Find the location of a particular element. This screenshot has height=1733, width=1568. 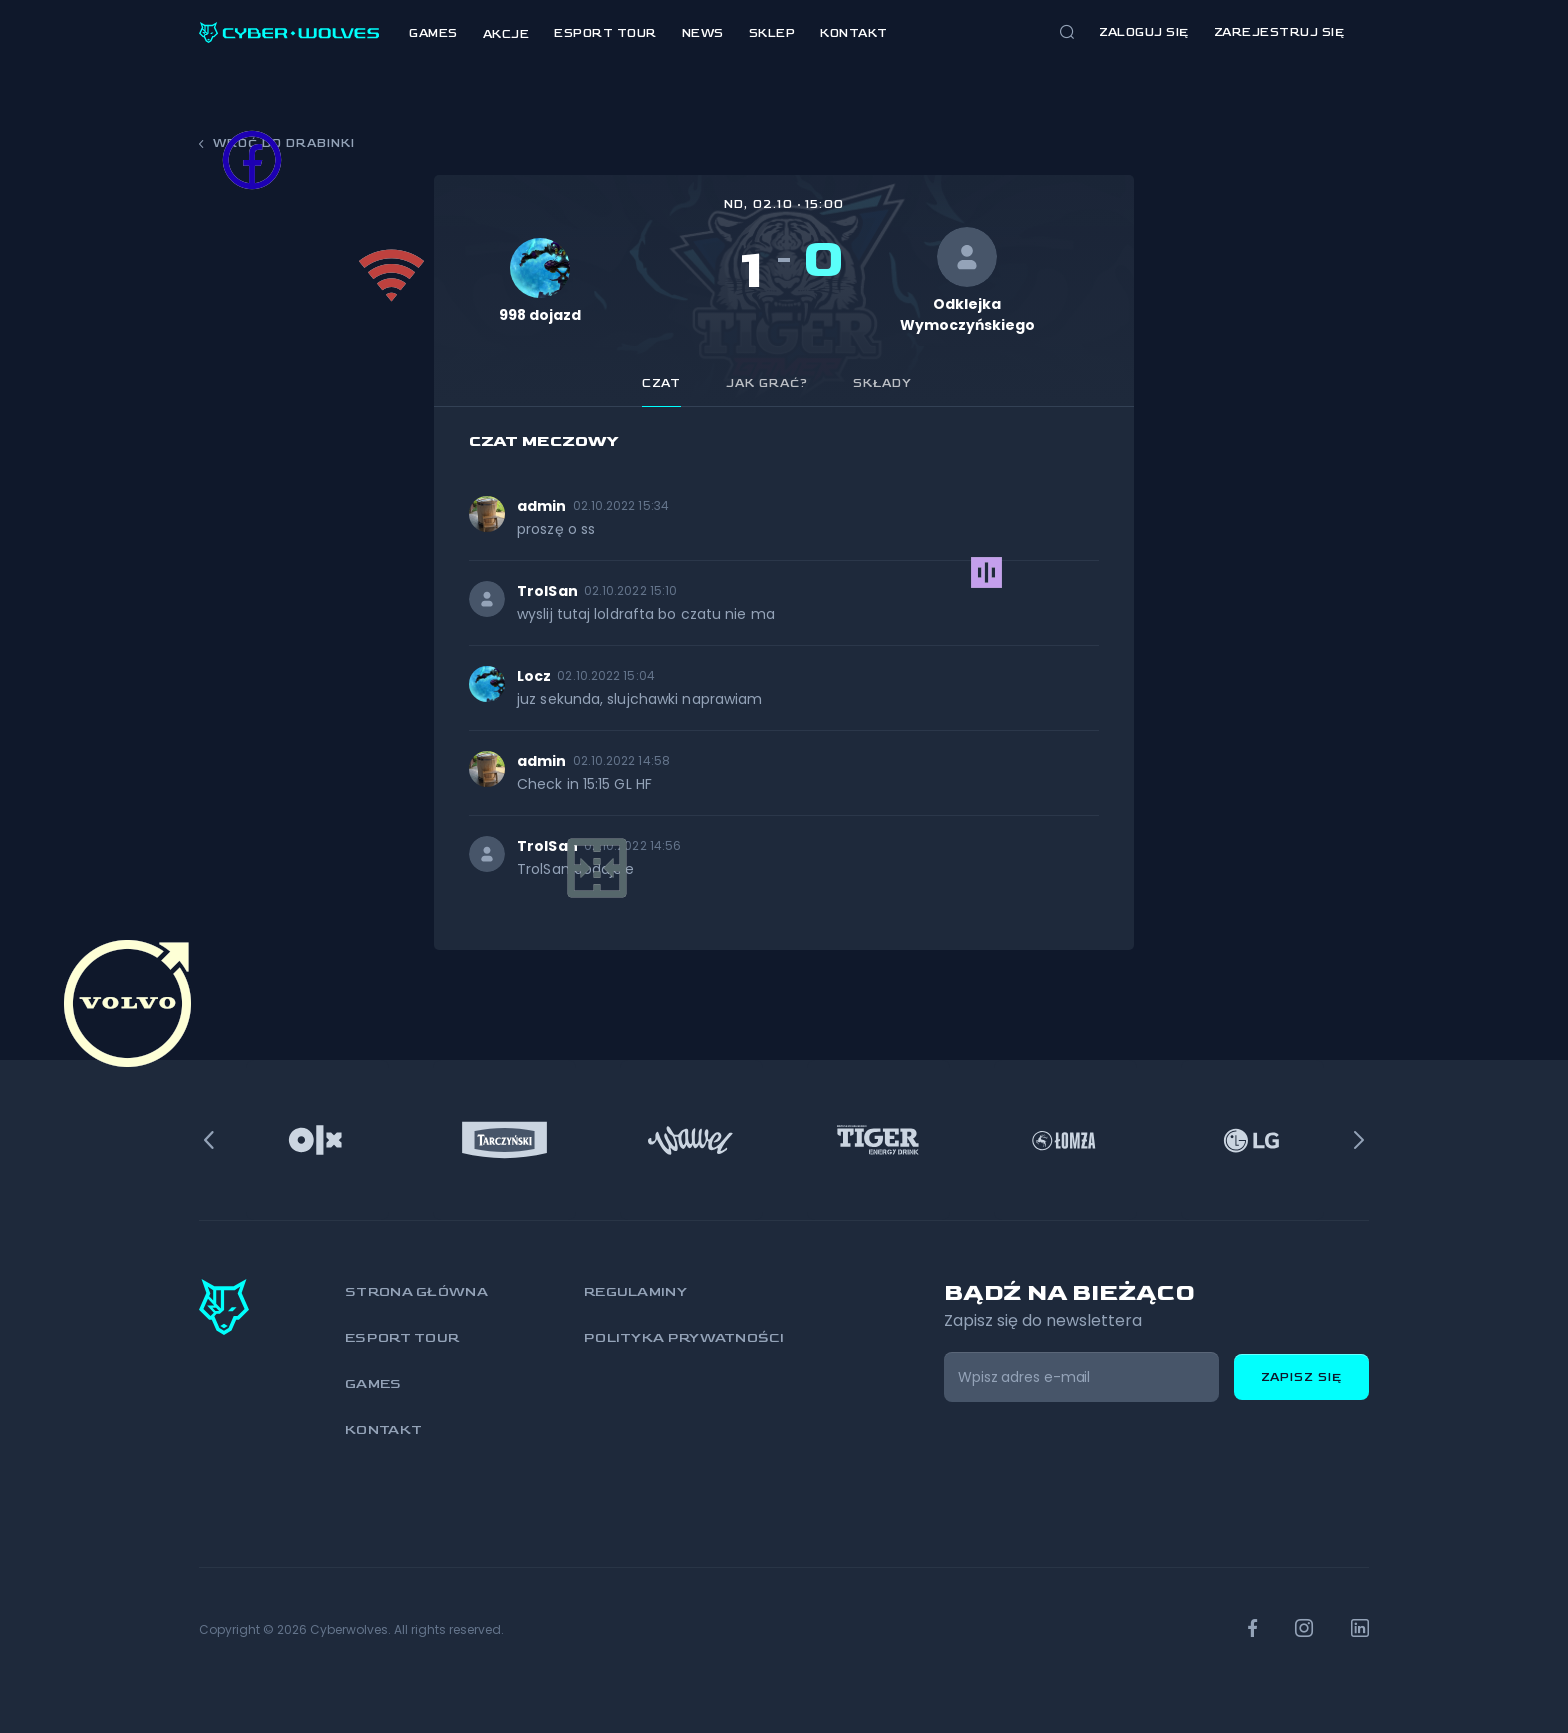

connect with Facebook is located at coordinates (252, 160).